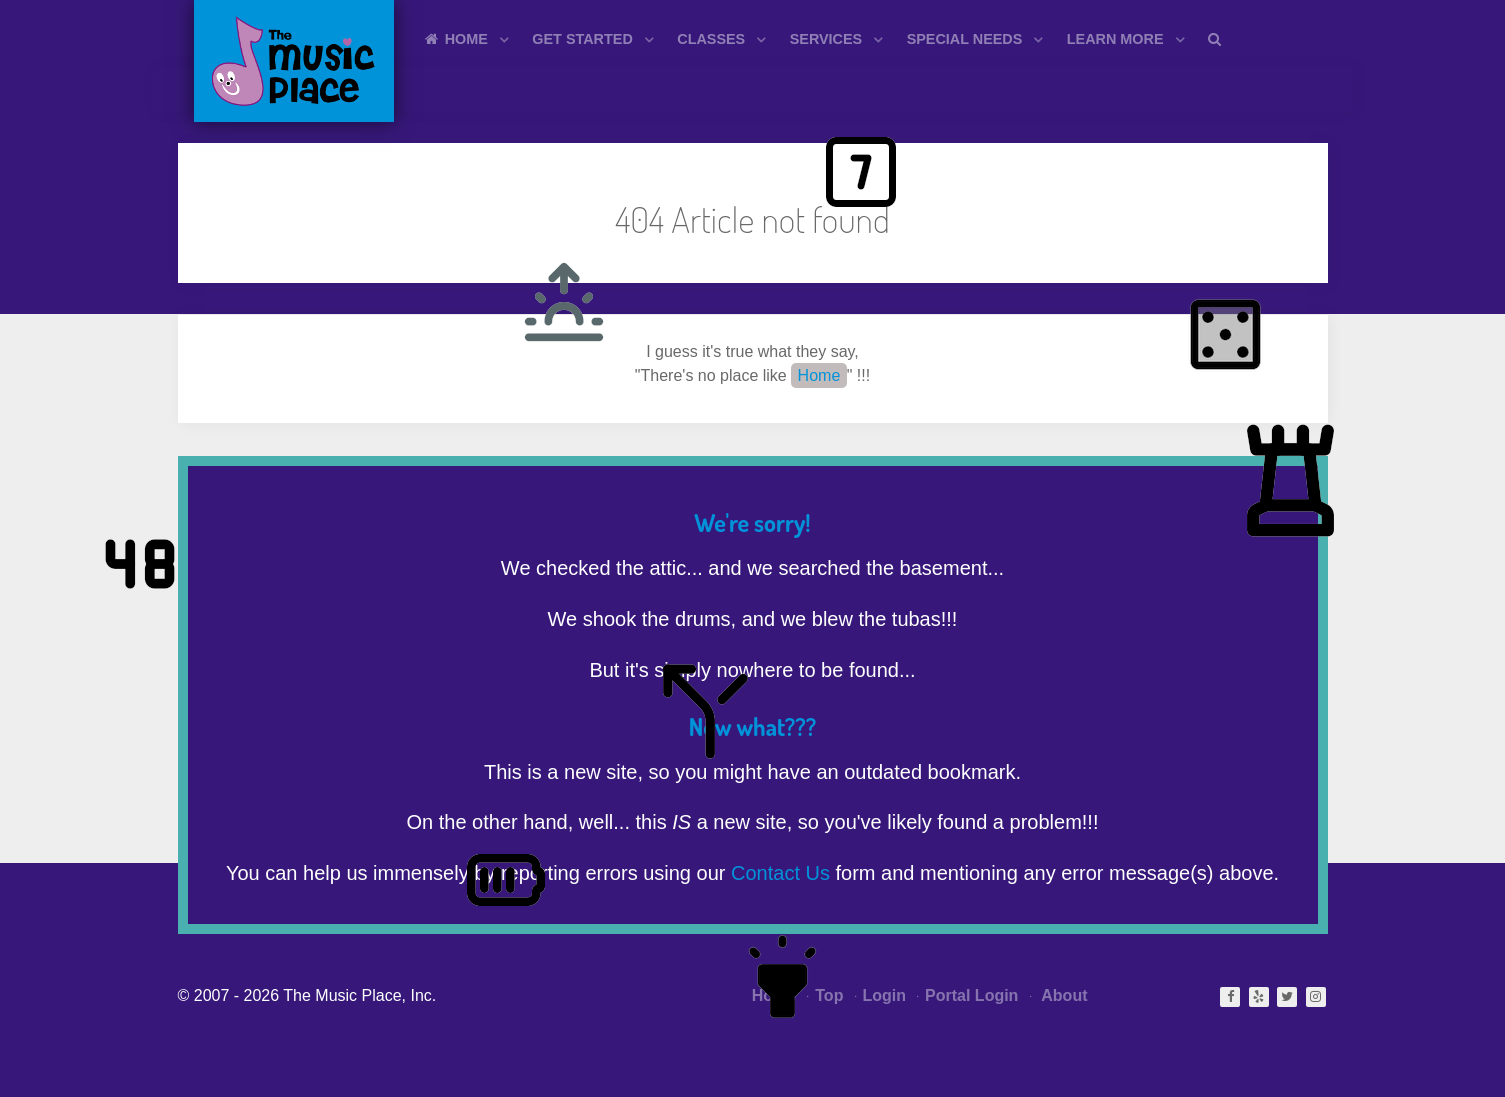  Describe the element at coordinates (861, 172) in the screenshot. I see `select or navigate to item number 7` at that location.